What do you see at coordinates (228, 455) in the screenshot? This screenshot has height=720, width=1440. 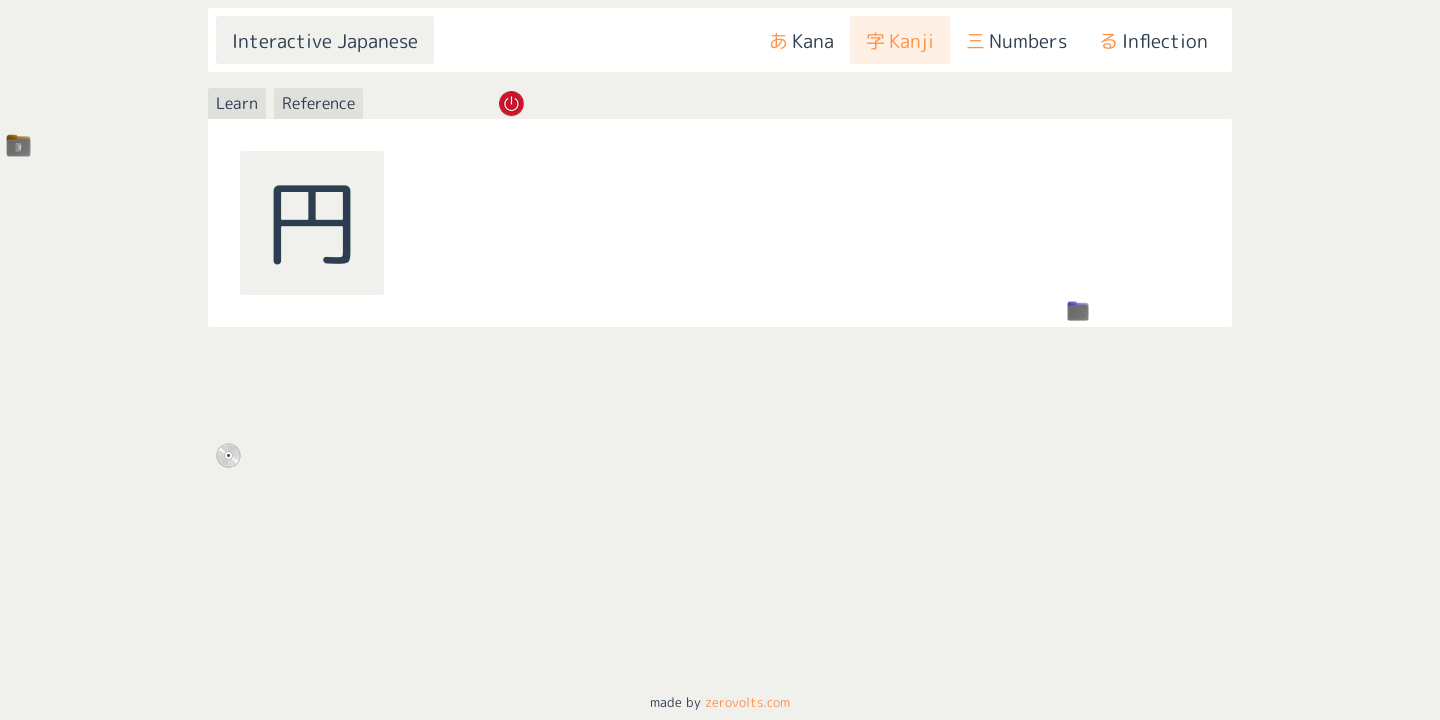 I see `access cd/dvd drive` at bounding box center [228, 455].